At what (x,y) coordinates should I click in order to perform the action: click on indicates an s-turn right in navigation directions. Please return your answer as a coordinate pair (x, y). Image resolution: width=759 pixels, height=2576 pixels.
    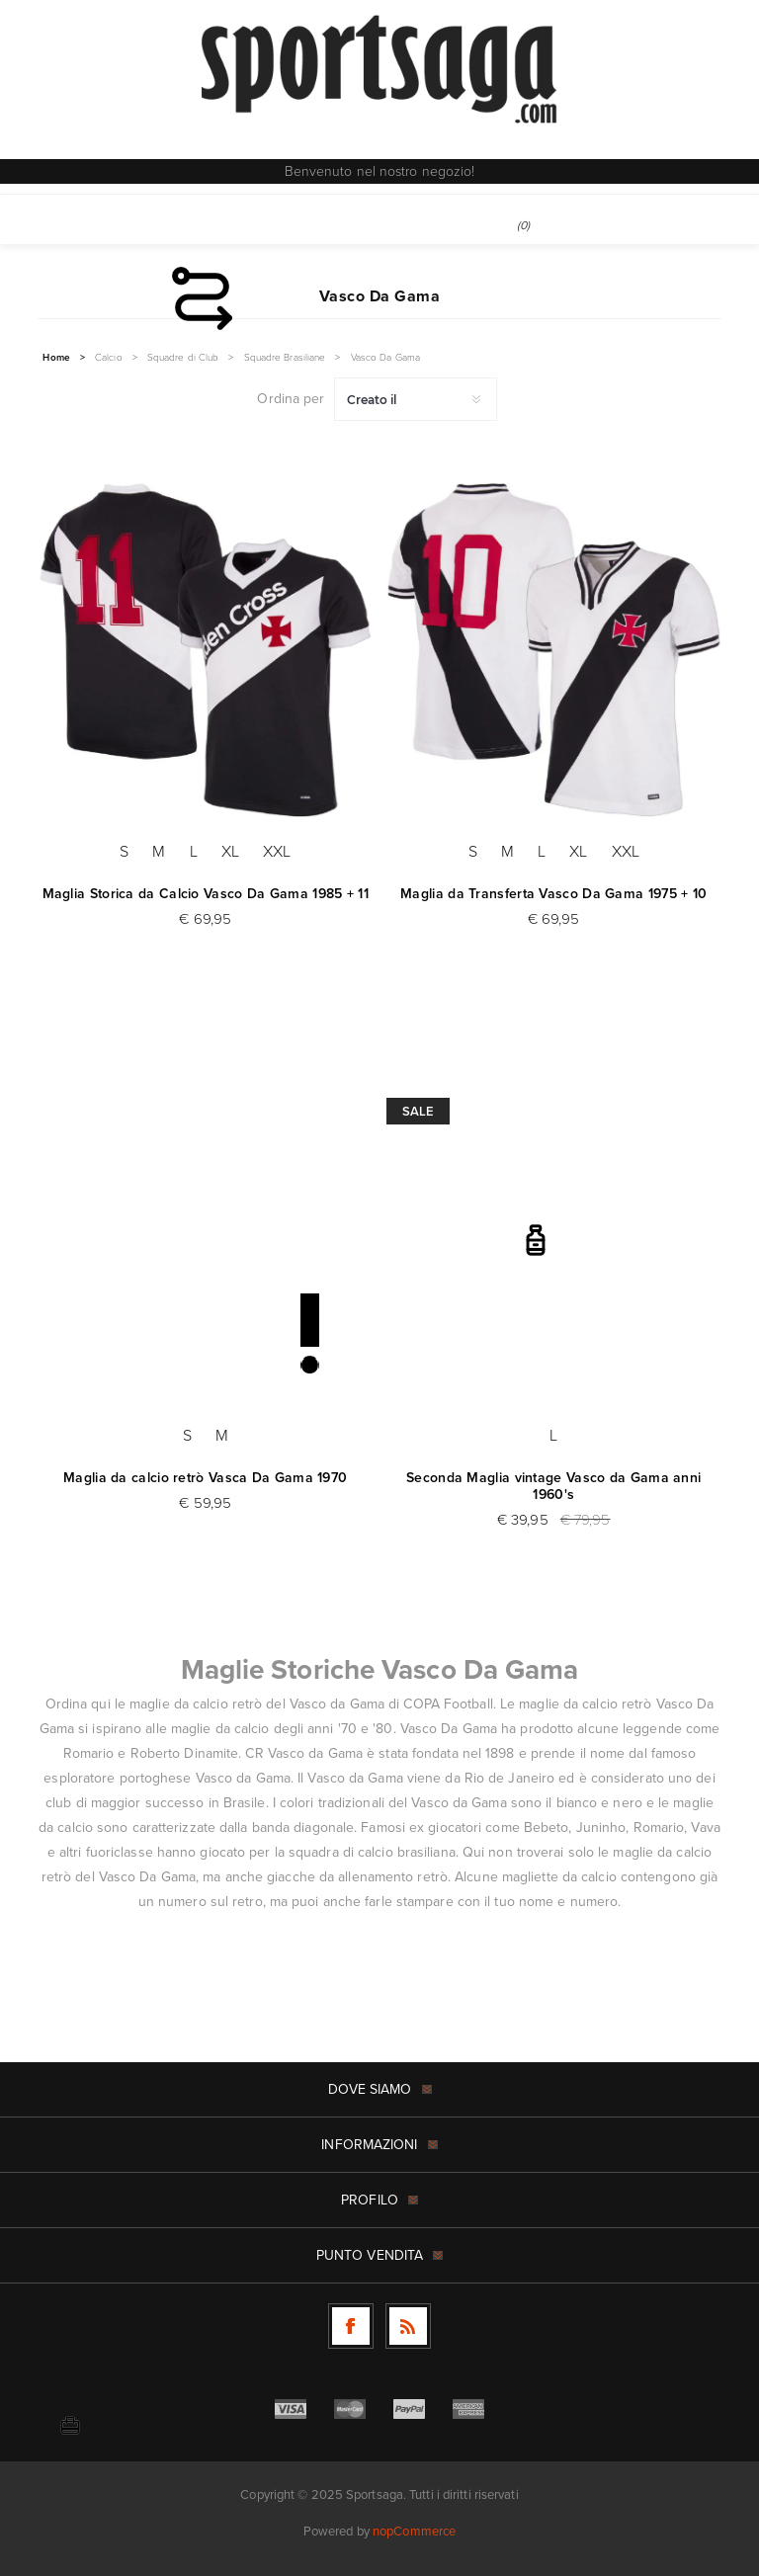
    Looking at the image, I should click on (202, 296).